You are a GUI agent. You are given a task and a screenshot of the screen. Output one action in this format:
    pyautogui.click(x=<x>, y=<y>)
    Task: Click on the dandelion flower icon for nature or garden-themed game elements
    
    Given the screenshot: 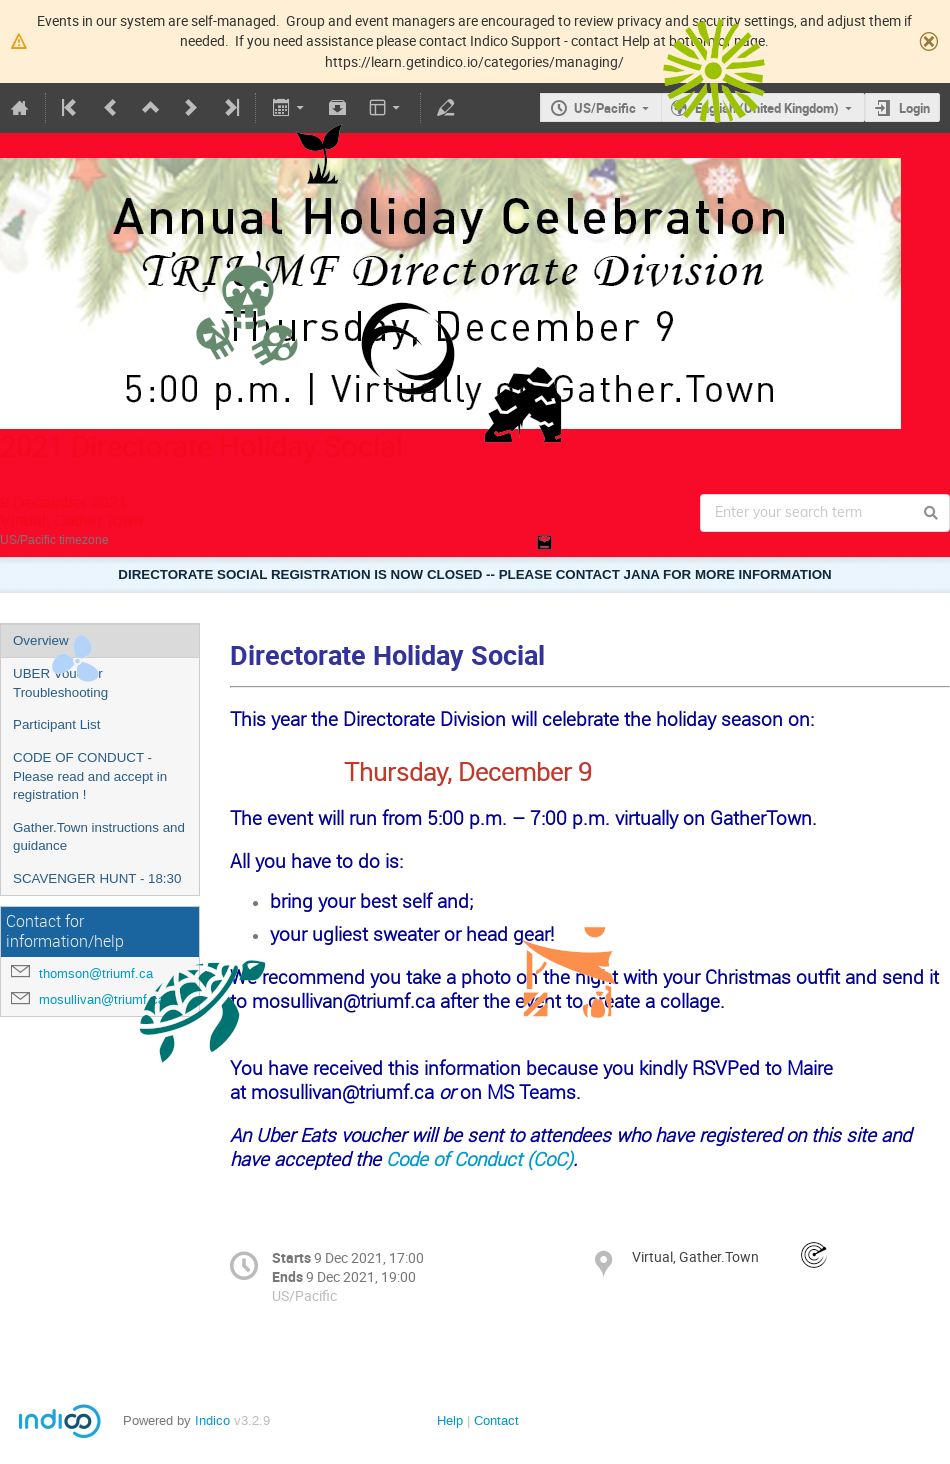 What is the action you would take?
    pyautogui.click(x=714, y=71)
    